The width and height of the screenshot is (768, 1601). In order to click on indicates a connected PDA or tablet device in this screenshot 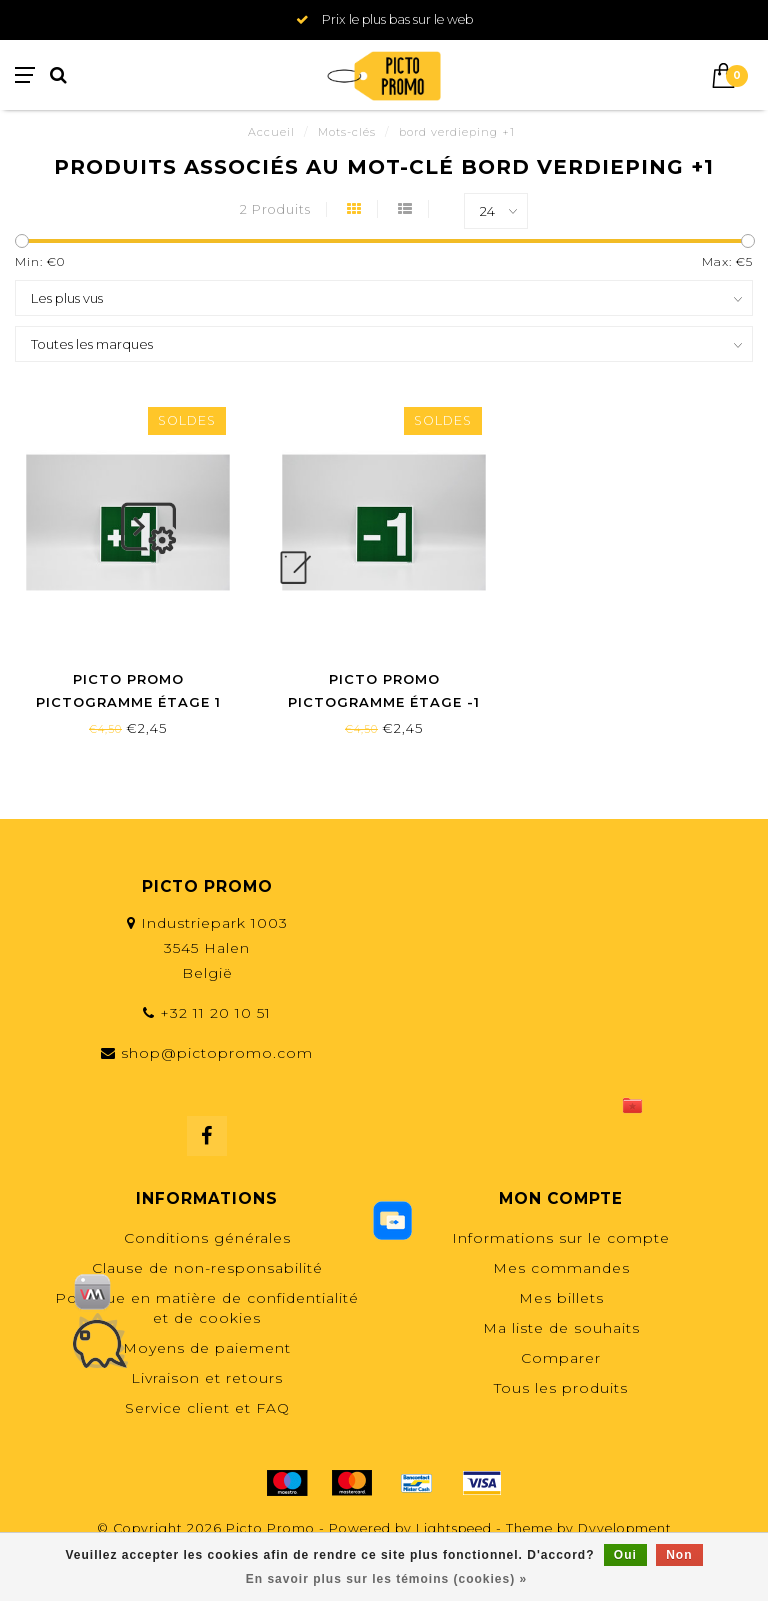, I will do `click(293, 566)`.